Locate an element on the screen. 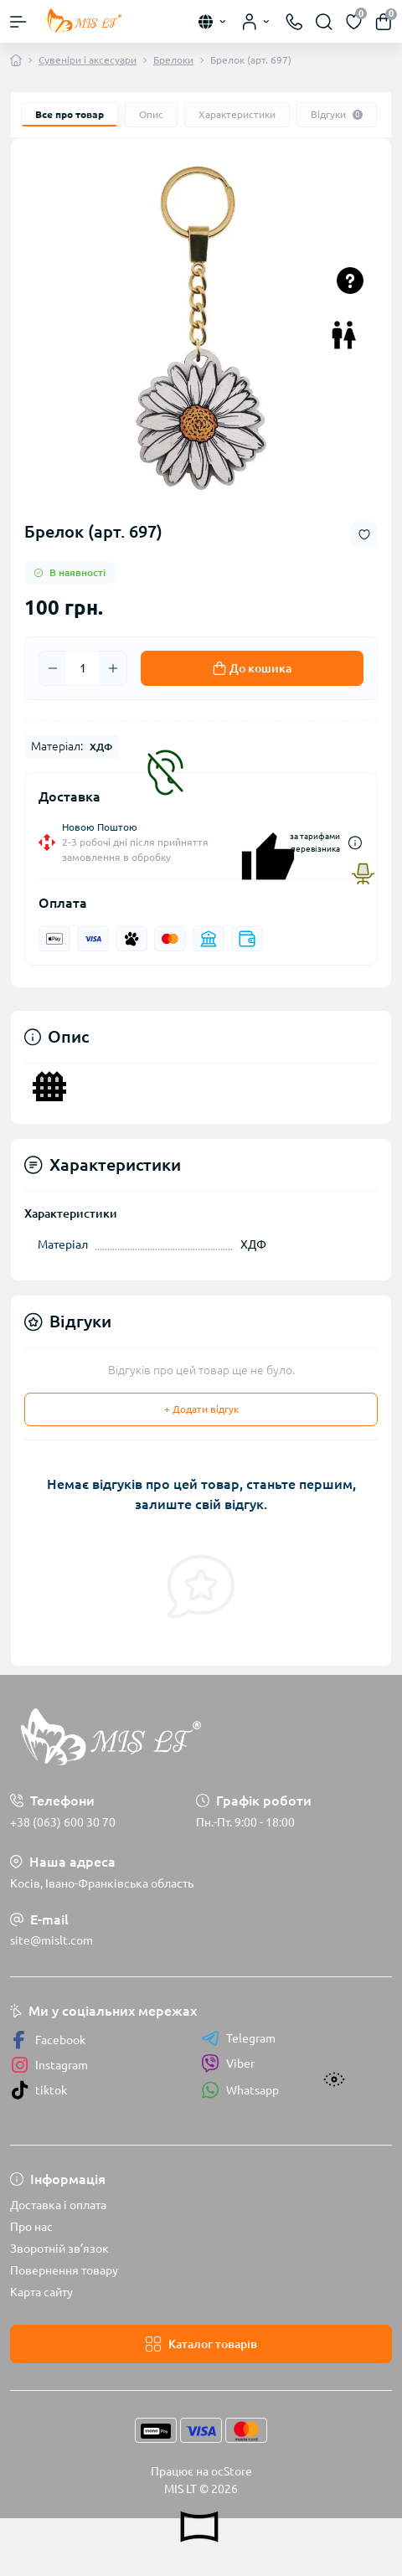  access help or support information is located at coordinates (350, 281).